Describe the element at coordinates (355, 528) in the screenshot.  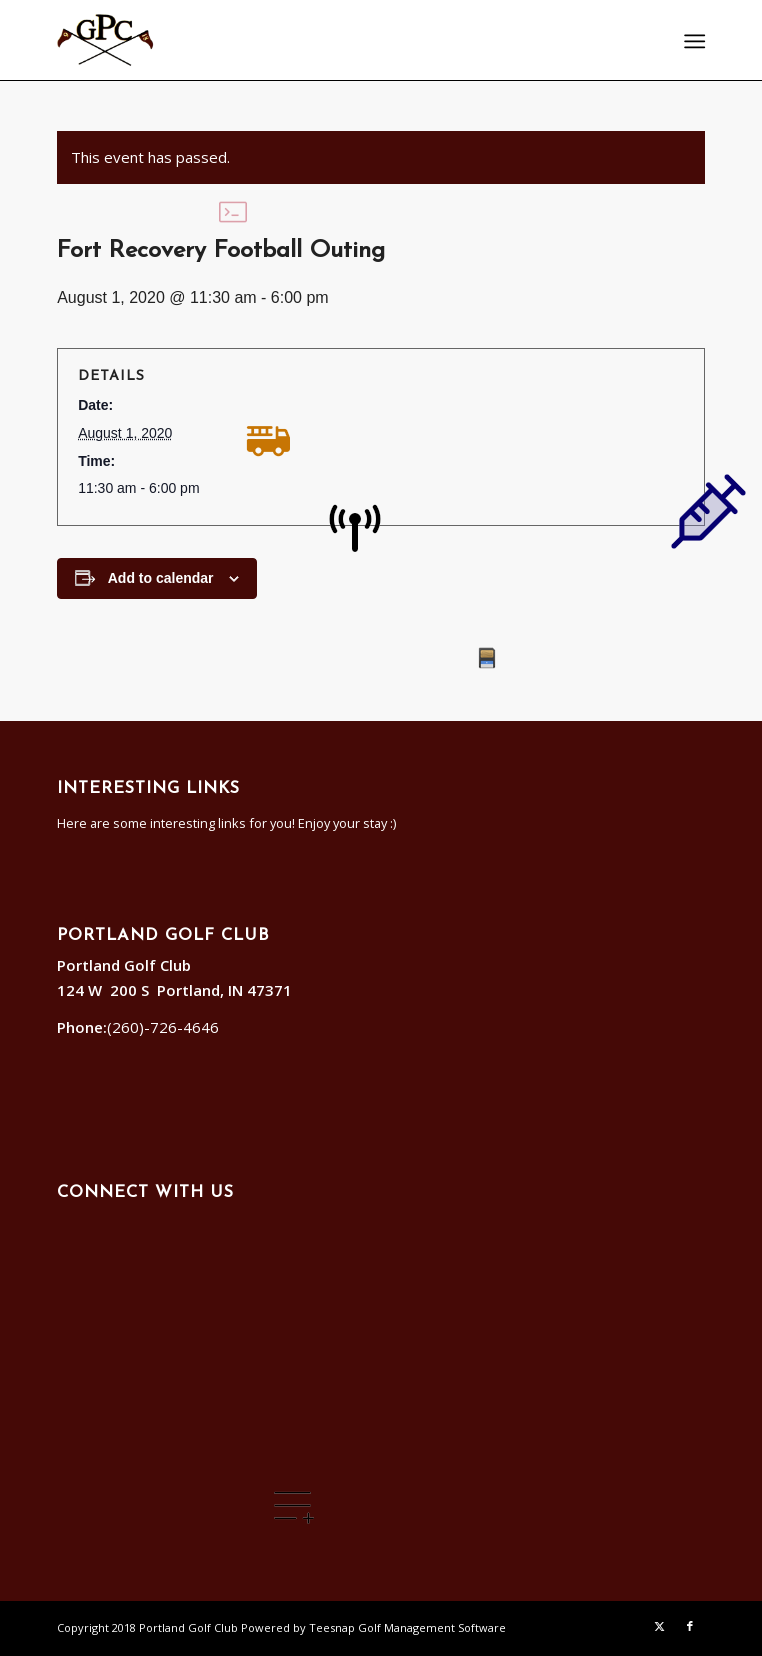
I see `broadcast or transmit a signal` at that location.